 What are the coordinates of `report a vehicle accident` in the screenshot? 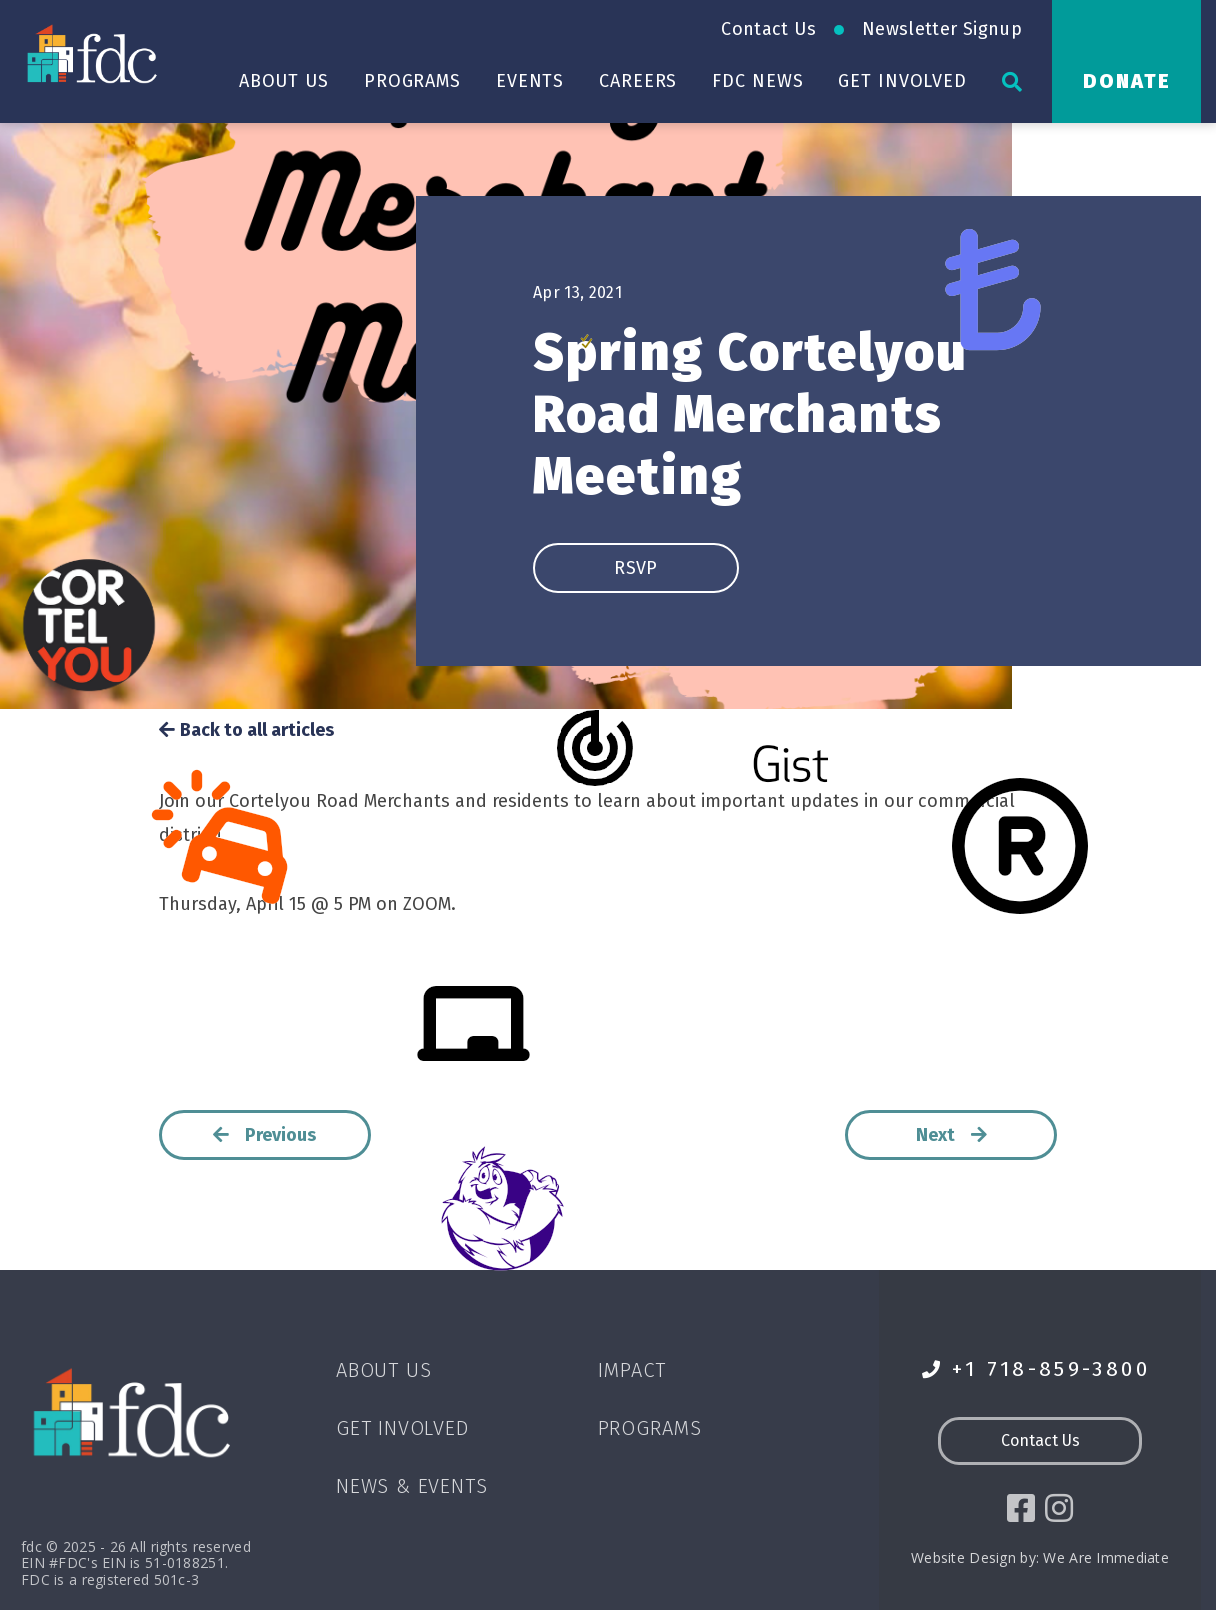 It's located at (222, 840).